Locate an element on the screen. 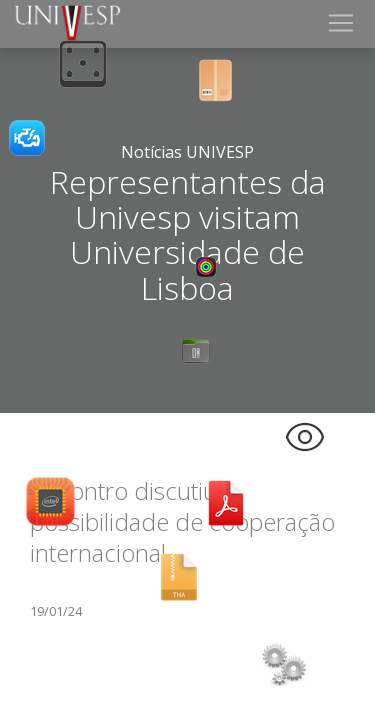  diagnose and troubleshoot SELinux security alerts is located at coordinates (27, 138).